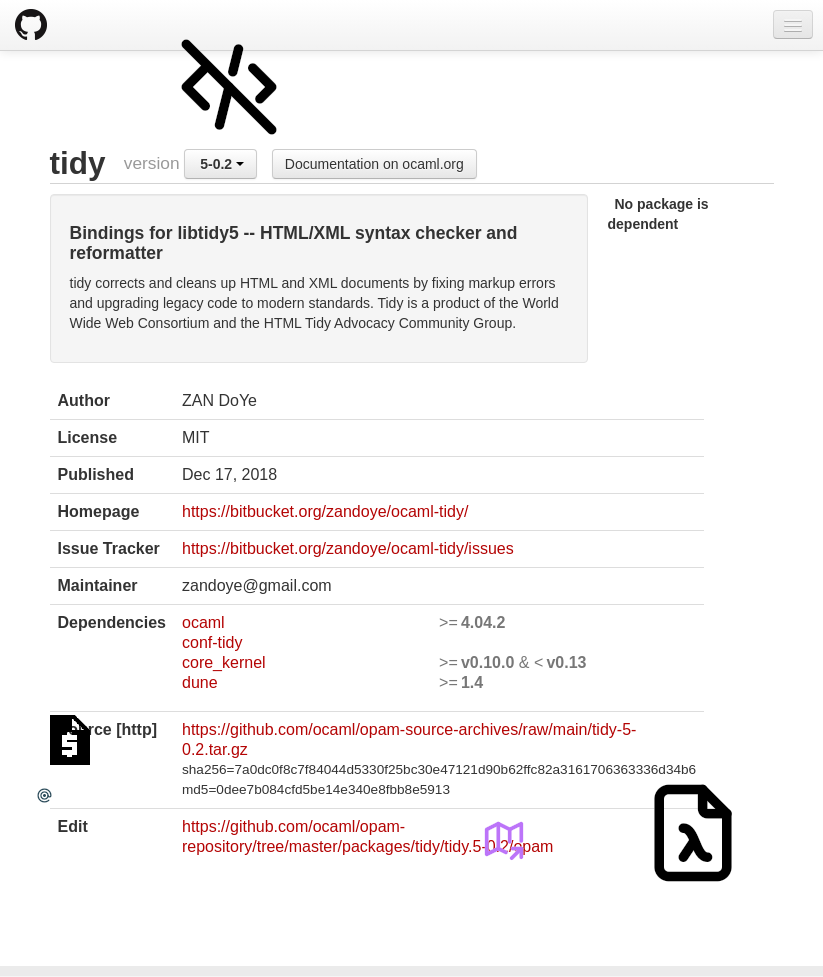  I want to click on open a lambda function file, so click(693, 833).